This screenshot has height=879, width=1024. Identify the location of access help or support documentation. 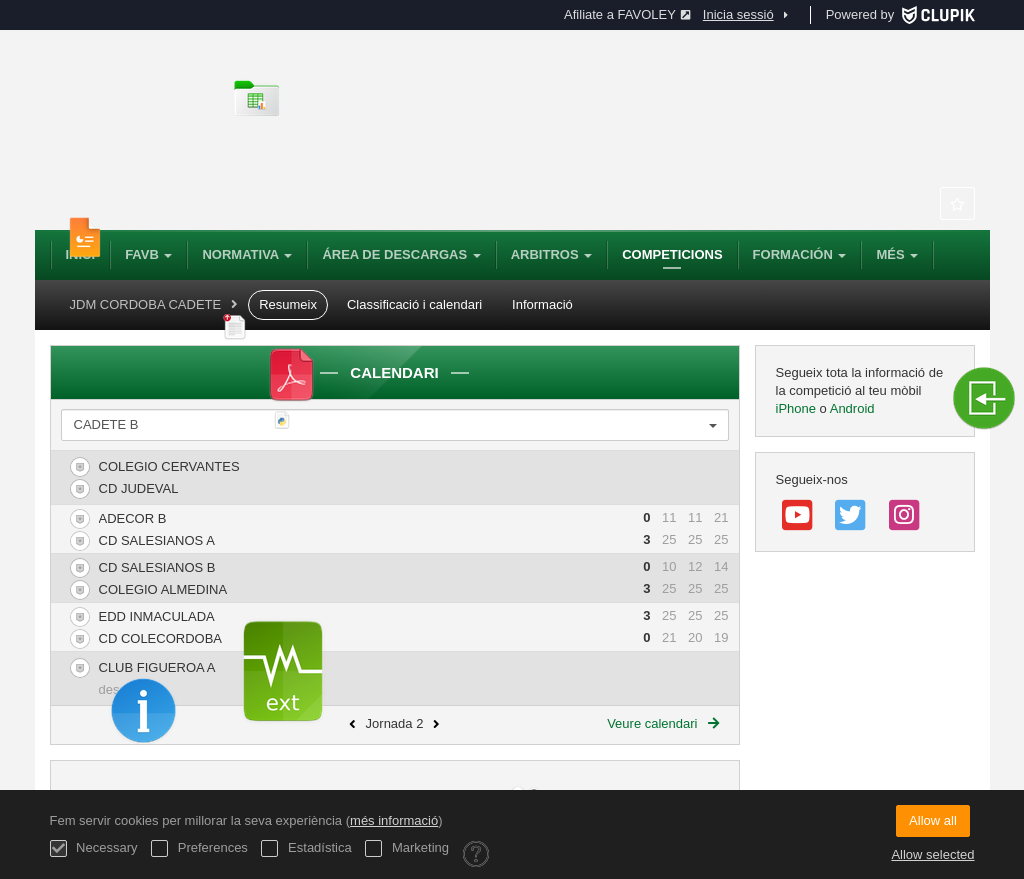
(476, 854).